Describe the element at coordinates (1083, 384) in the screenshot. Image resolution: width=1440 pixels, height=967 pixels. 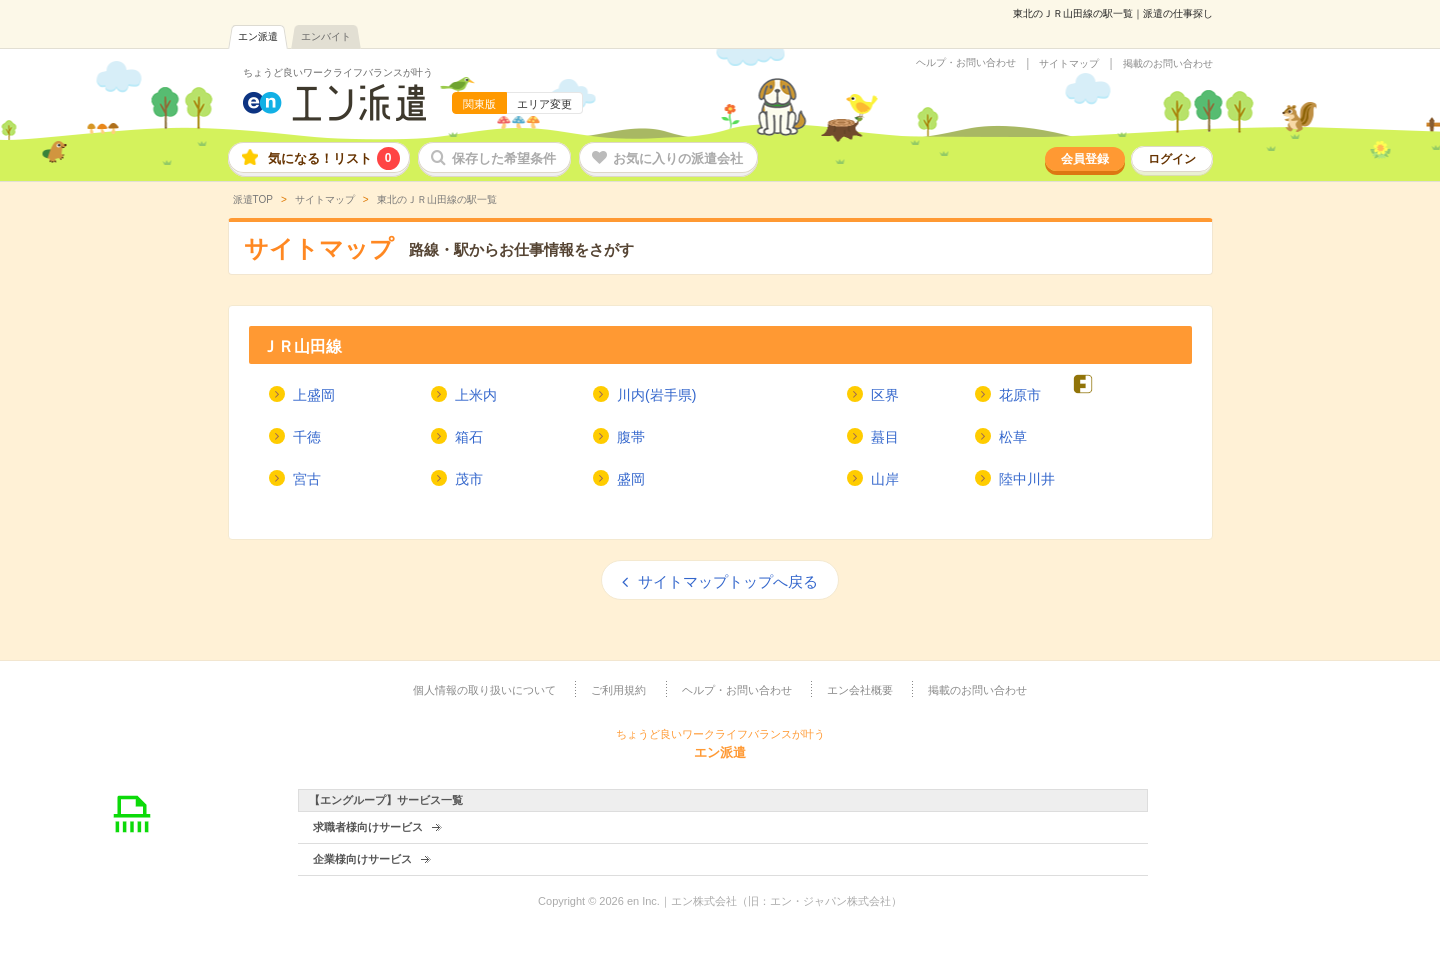
I see `open the Friendica app` at that location.